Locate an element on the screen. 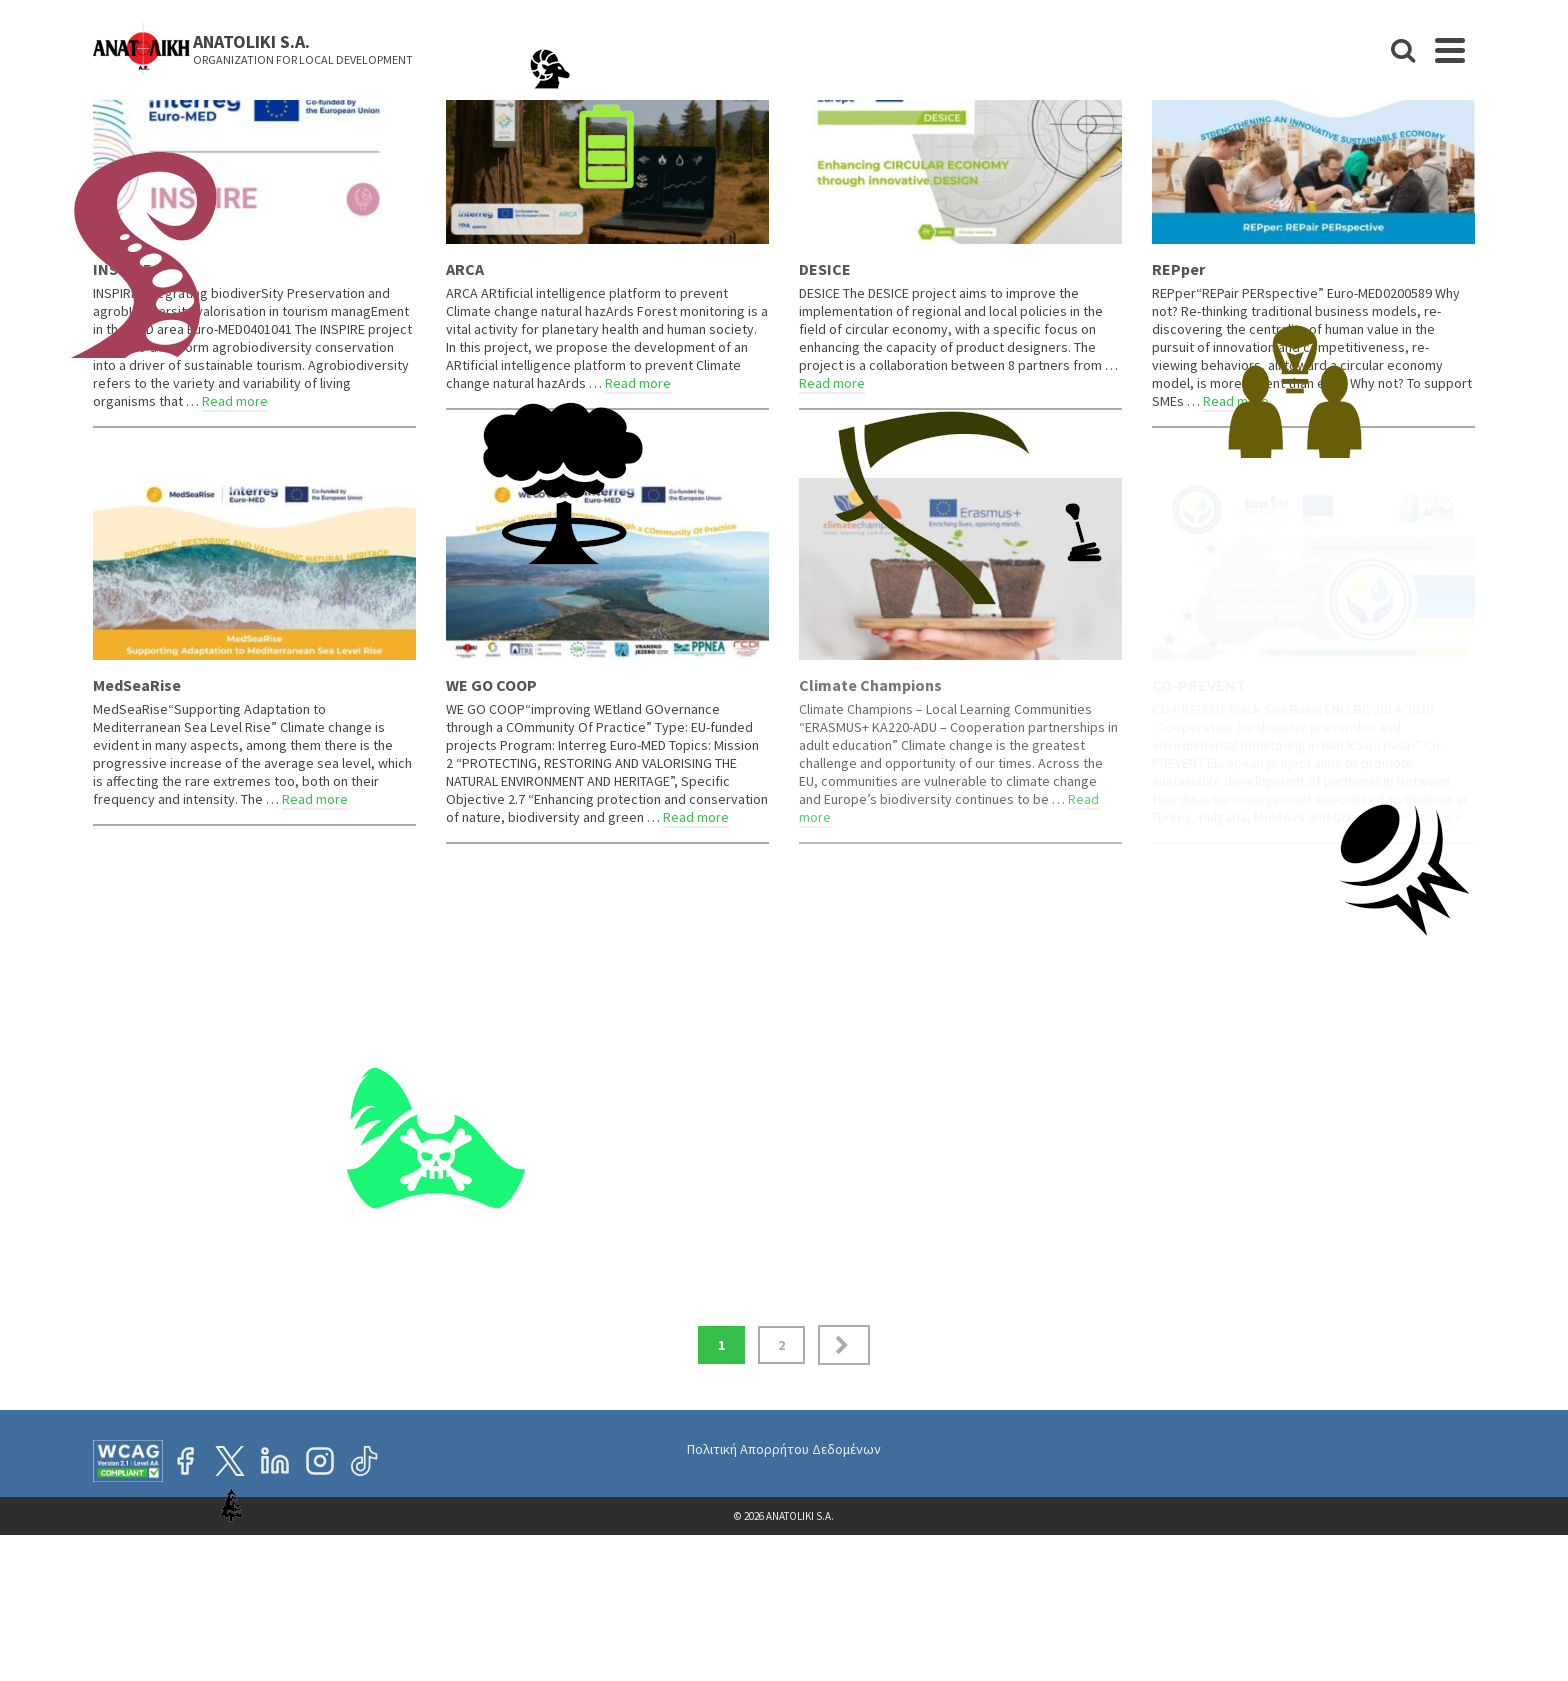  start a team brainstorming session is located at coordinates (1295, 392).